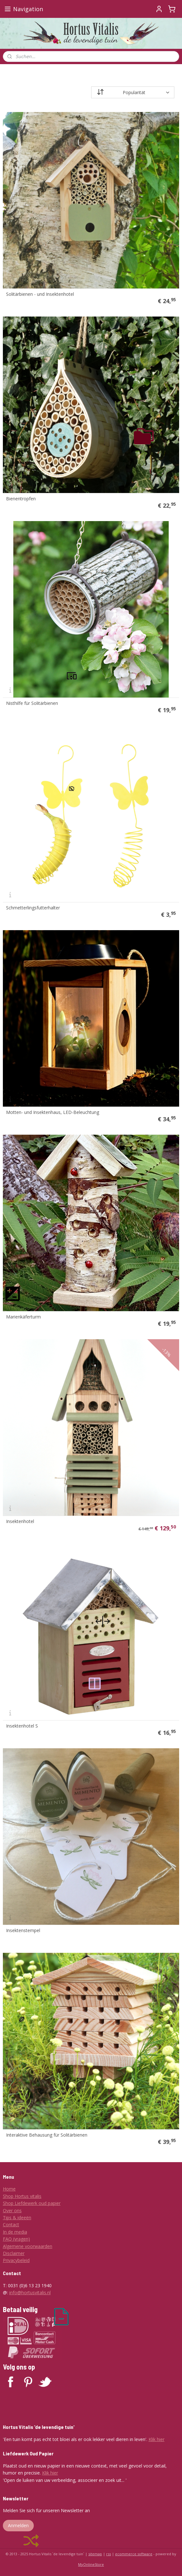 The image size is (182, 2576). I want to click on camera access is disabled, so click(71, 788).